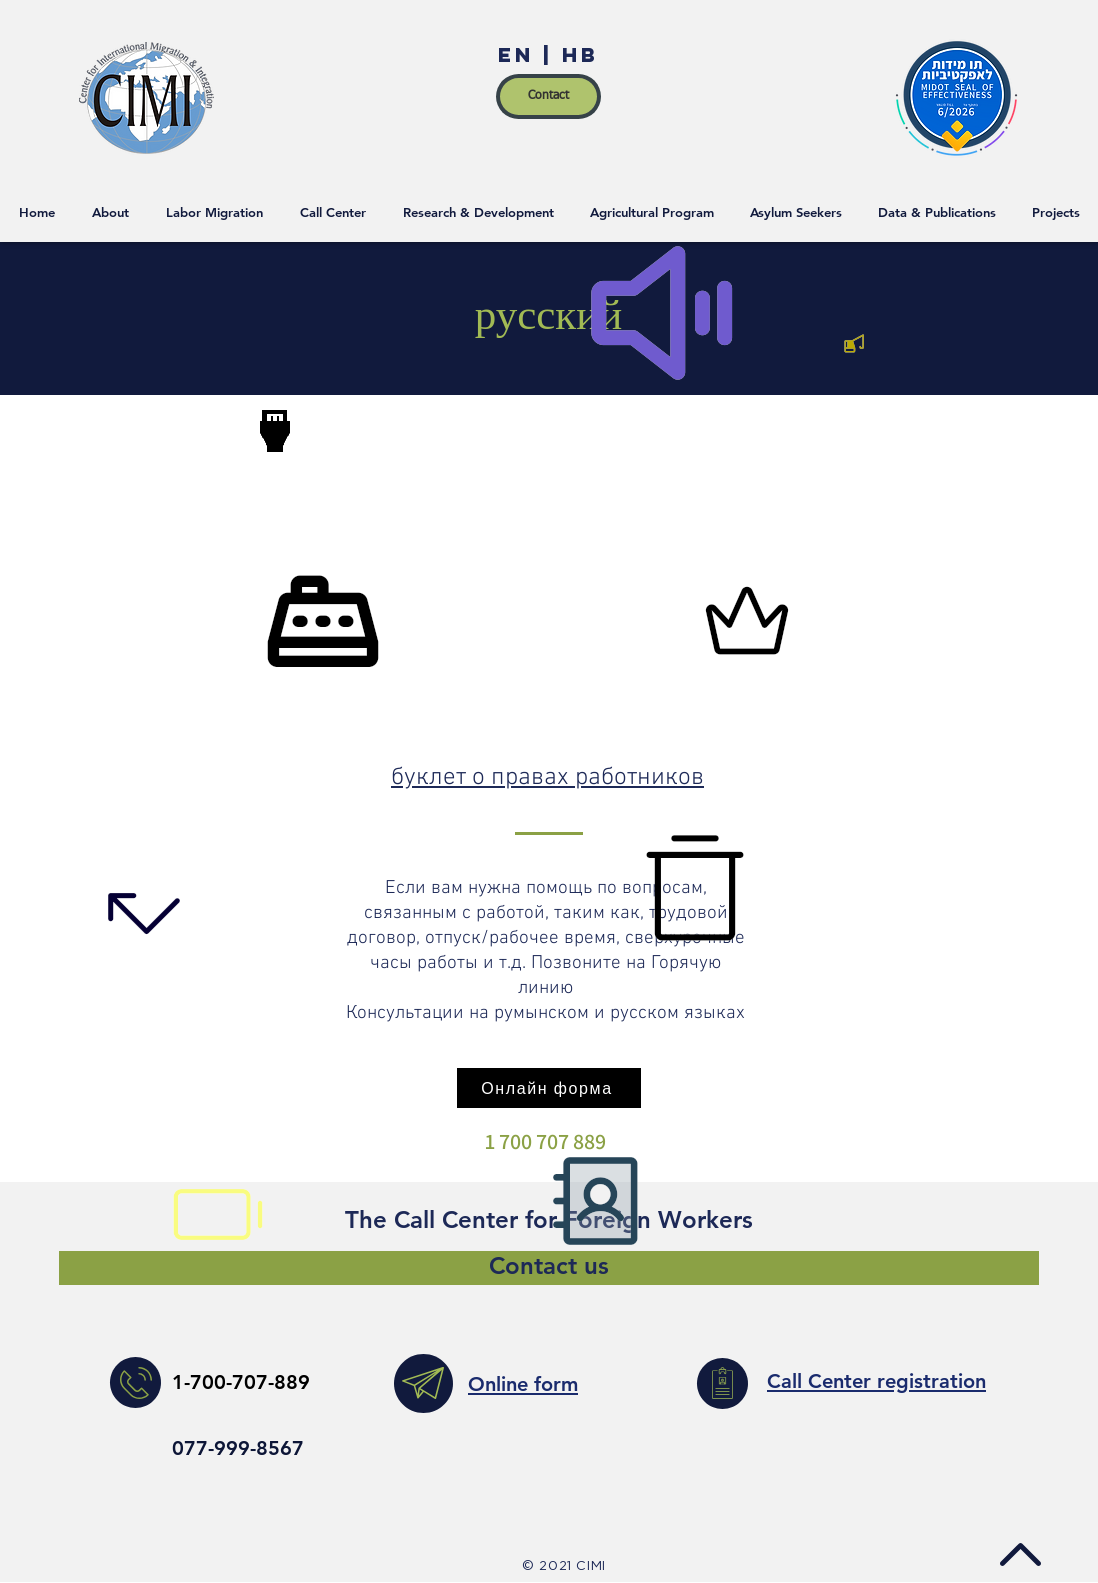  What do you see at coordinates (323, 627) in the screenshot?
I see `access point of sale system` at bounding box center [323, 627].